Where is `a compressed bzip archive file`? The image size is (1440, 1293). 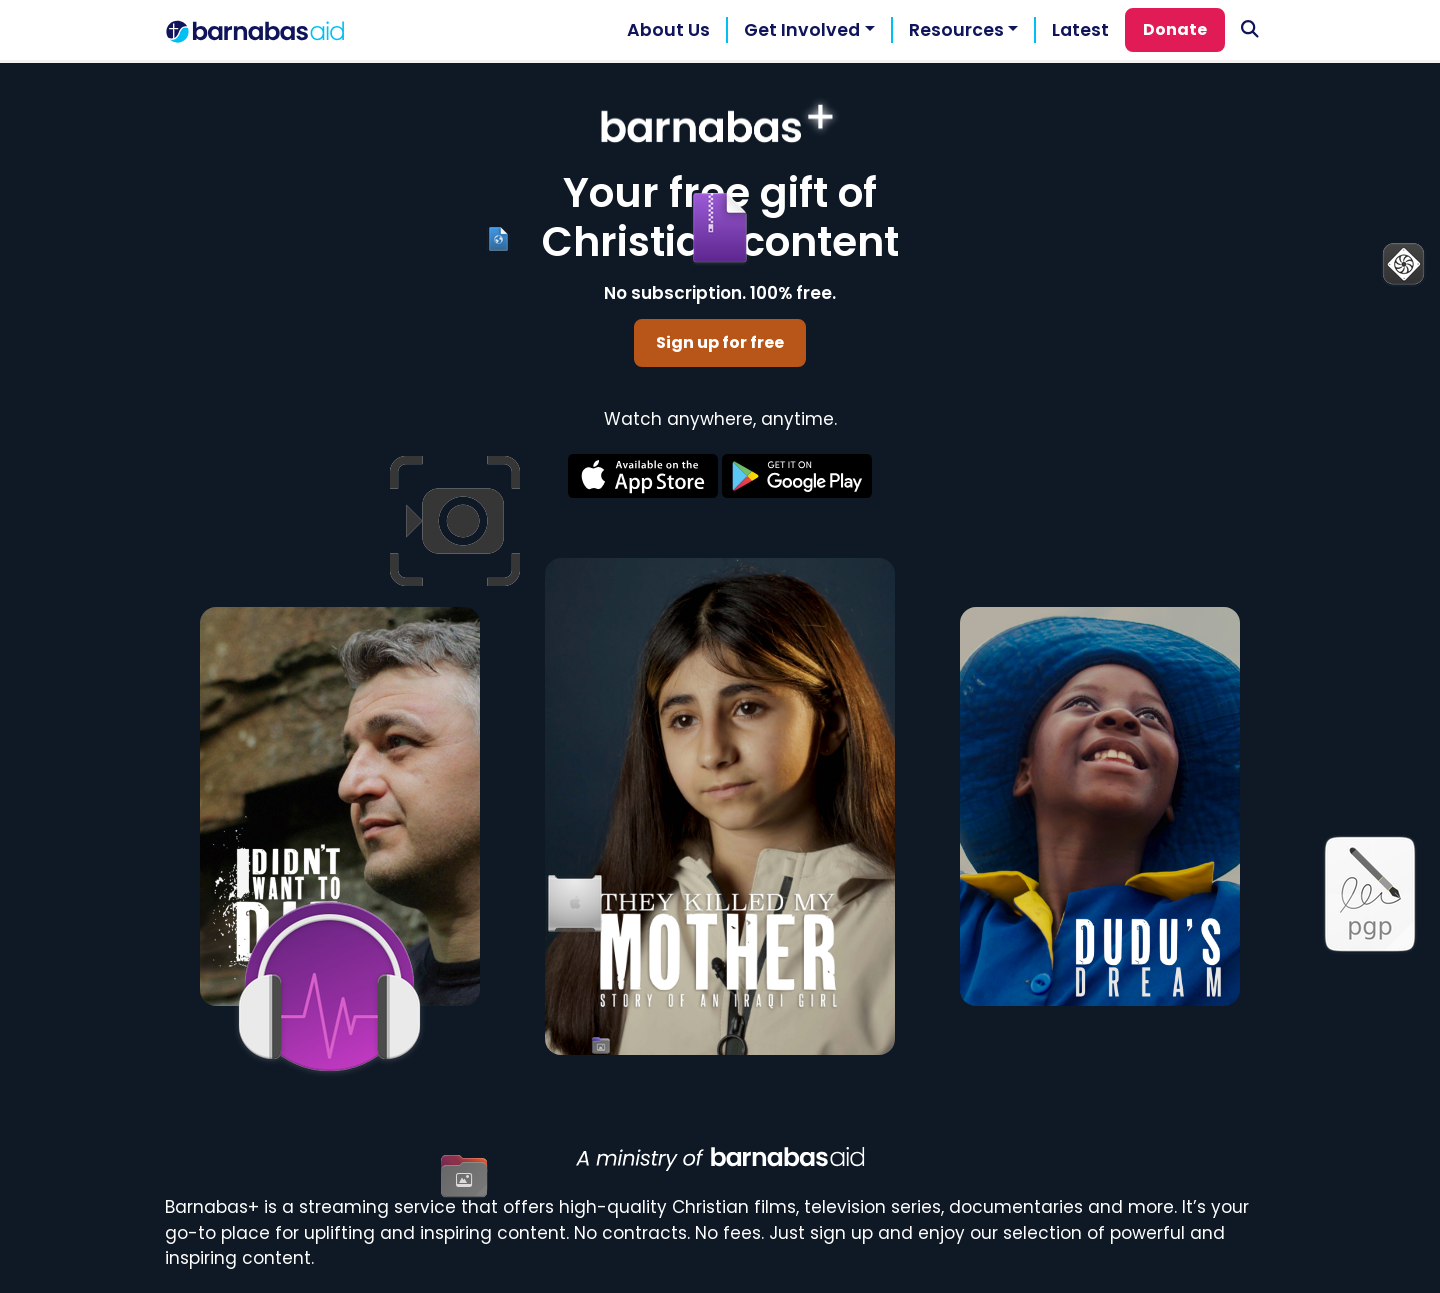
a compressed bzip archive file is located at coordinates (720, 229).